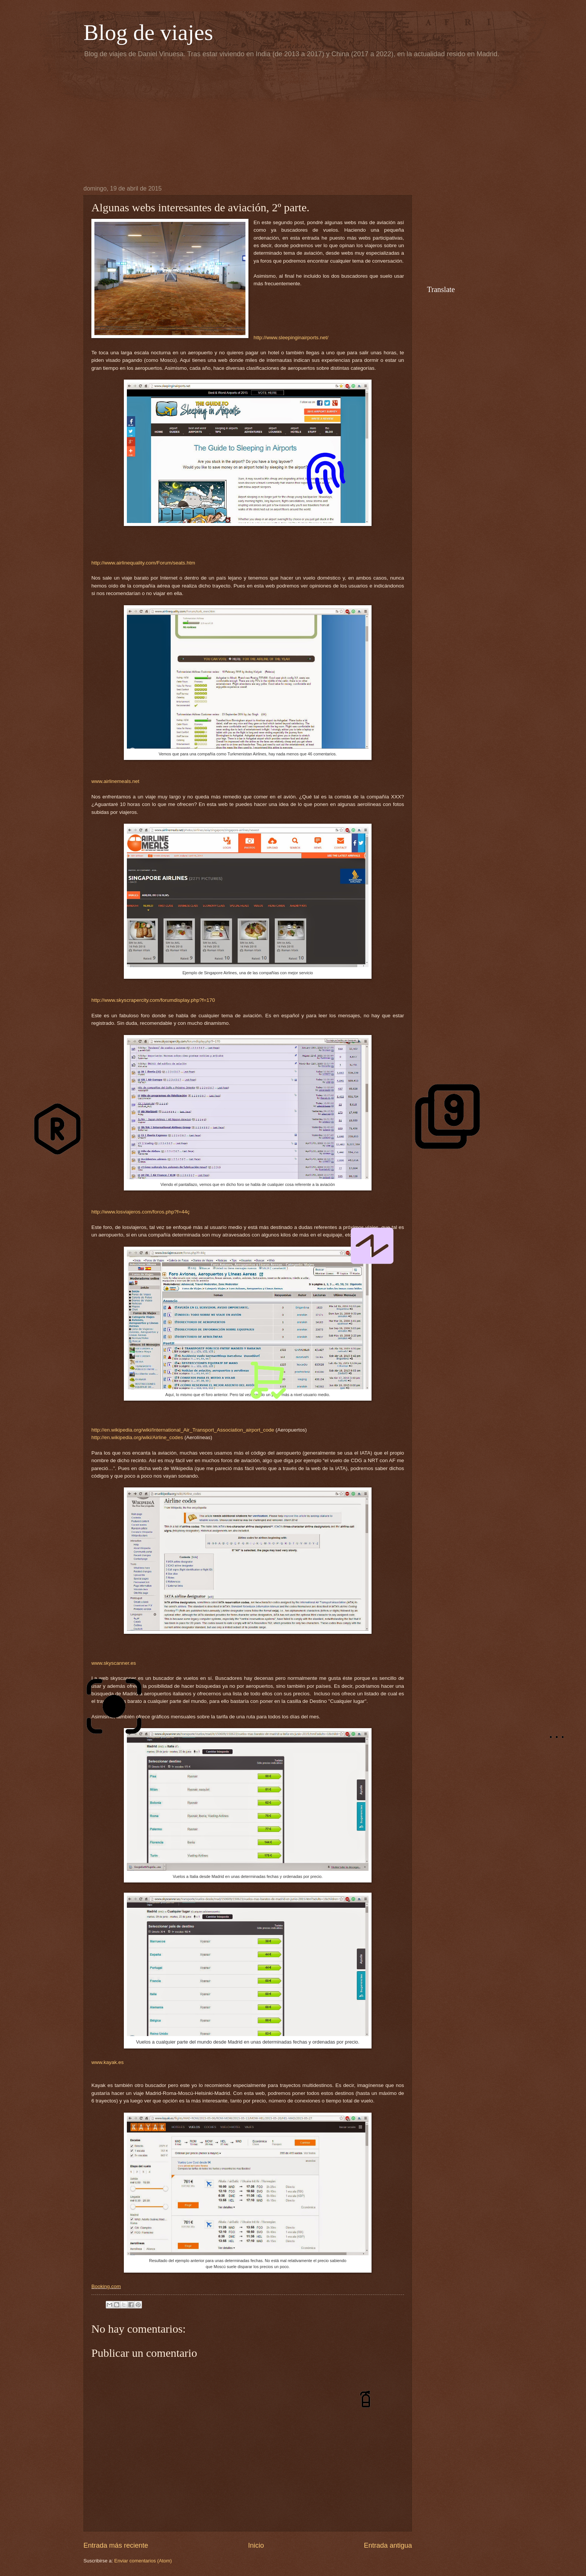 The height and width of the screenshot is (2576, 586). I want to click on item successfully added to cart, so click(267, 1380).